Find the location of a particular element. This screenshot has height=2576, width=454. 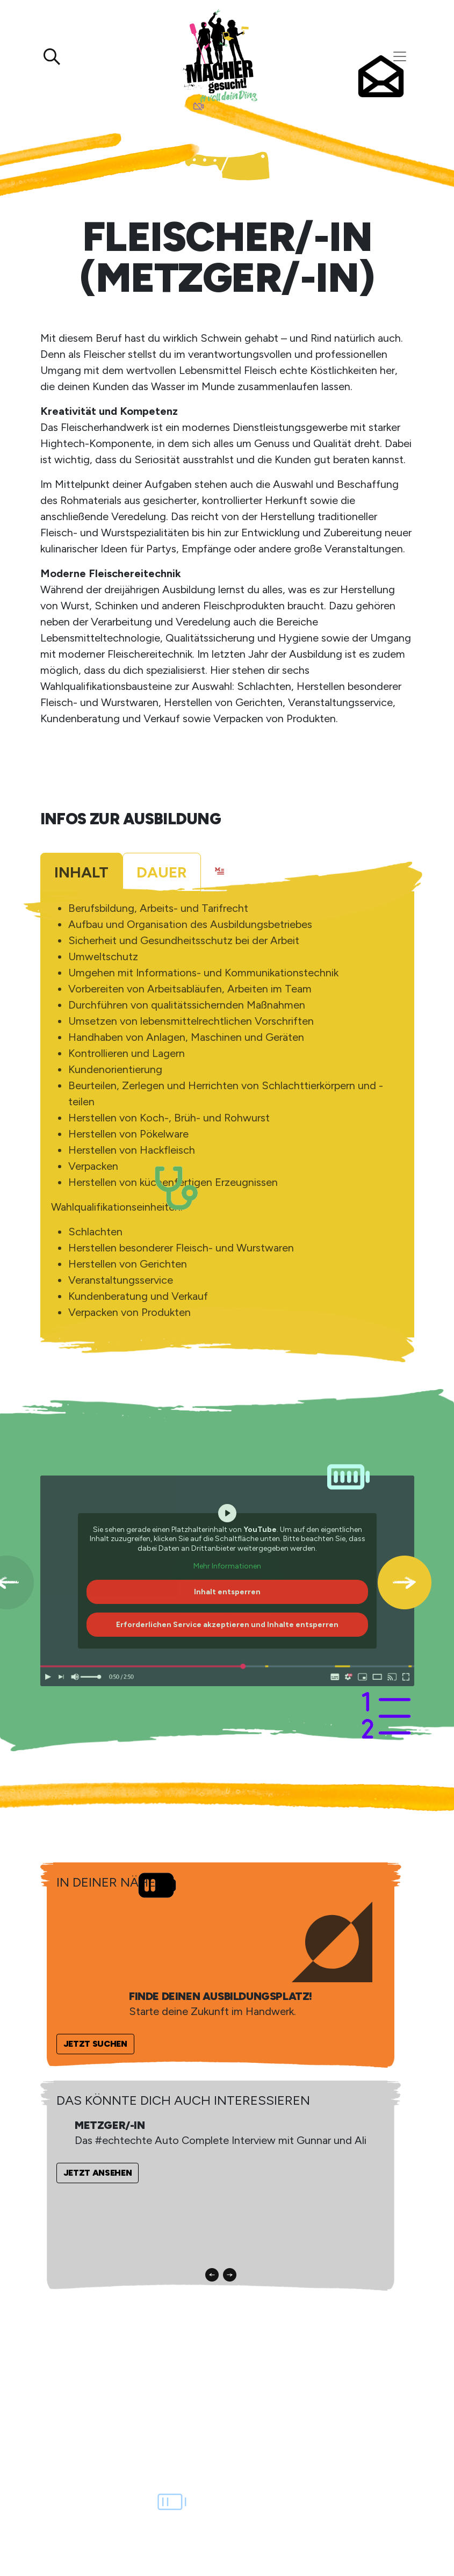

view opened or read mail is located at coordinates (381, 78).